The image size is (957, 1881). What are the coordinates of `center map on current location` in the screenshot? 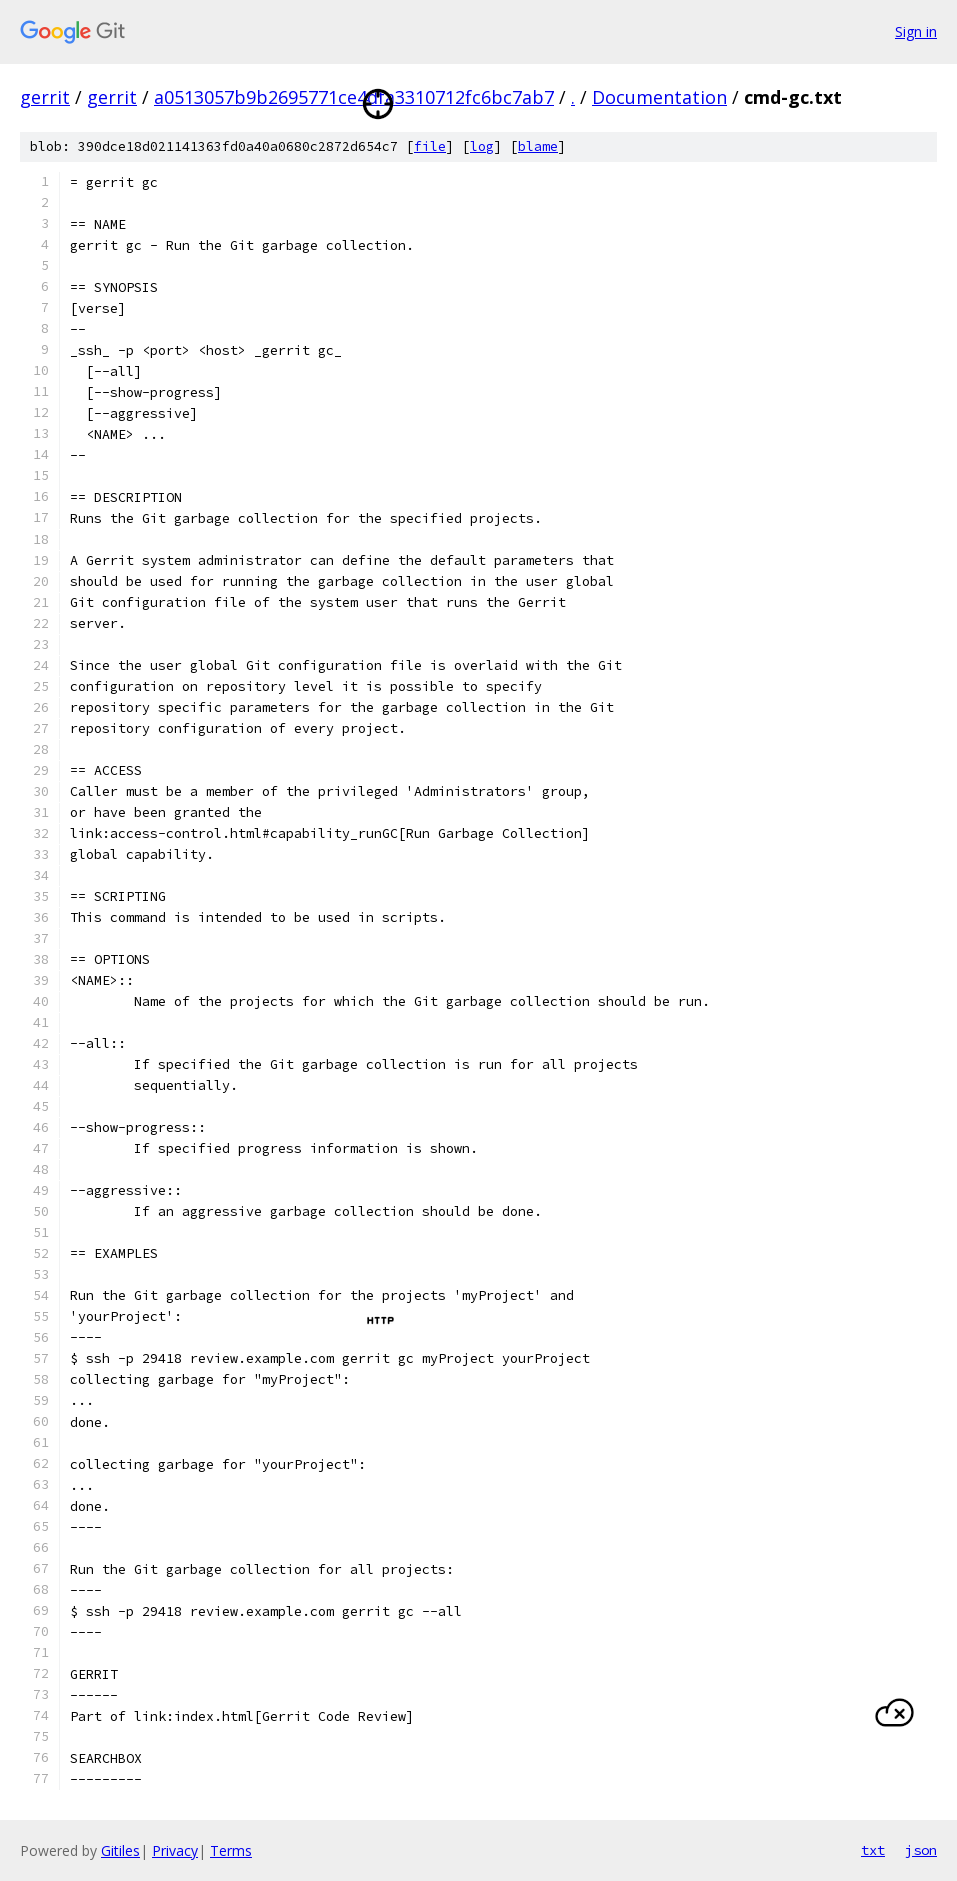 It's located at (378, 104).